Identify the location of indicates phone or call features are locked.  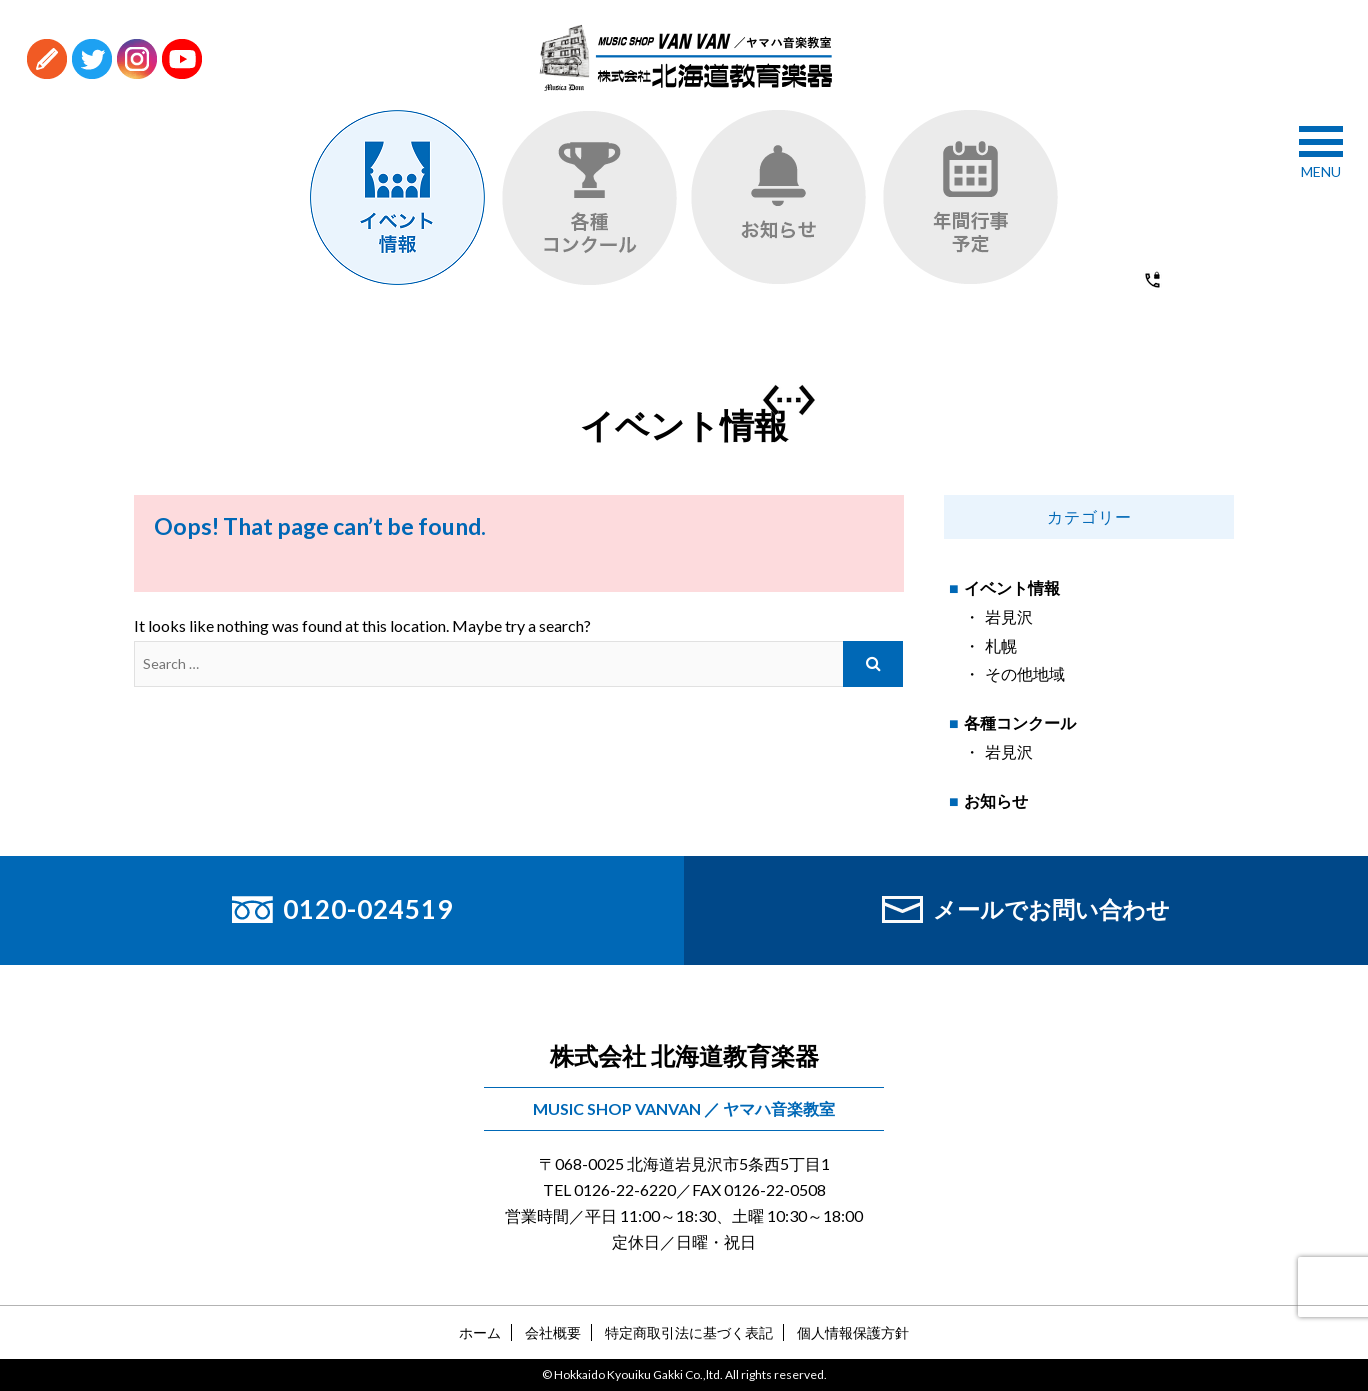
(1152, 280).